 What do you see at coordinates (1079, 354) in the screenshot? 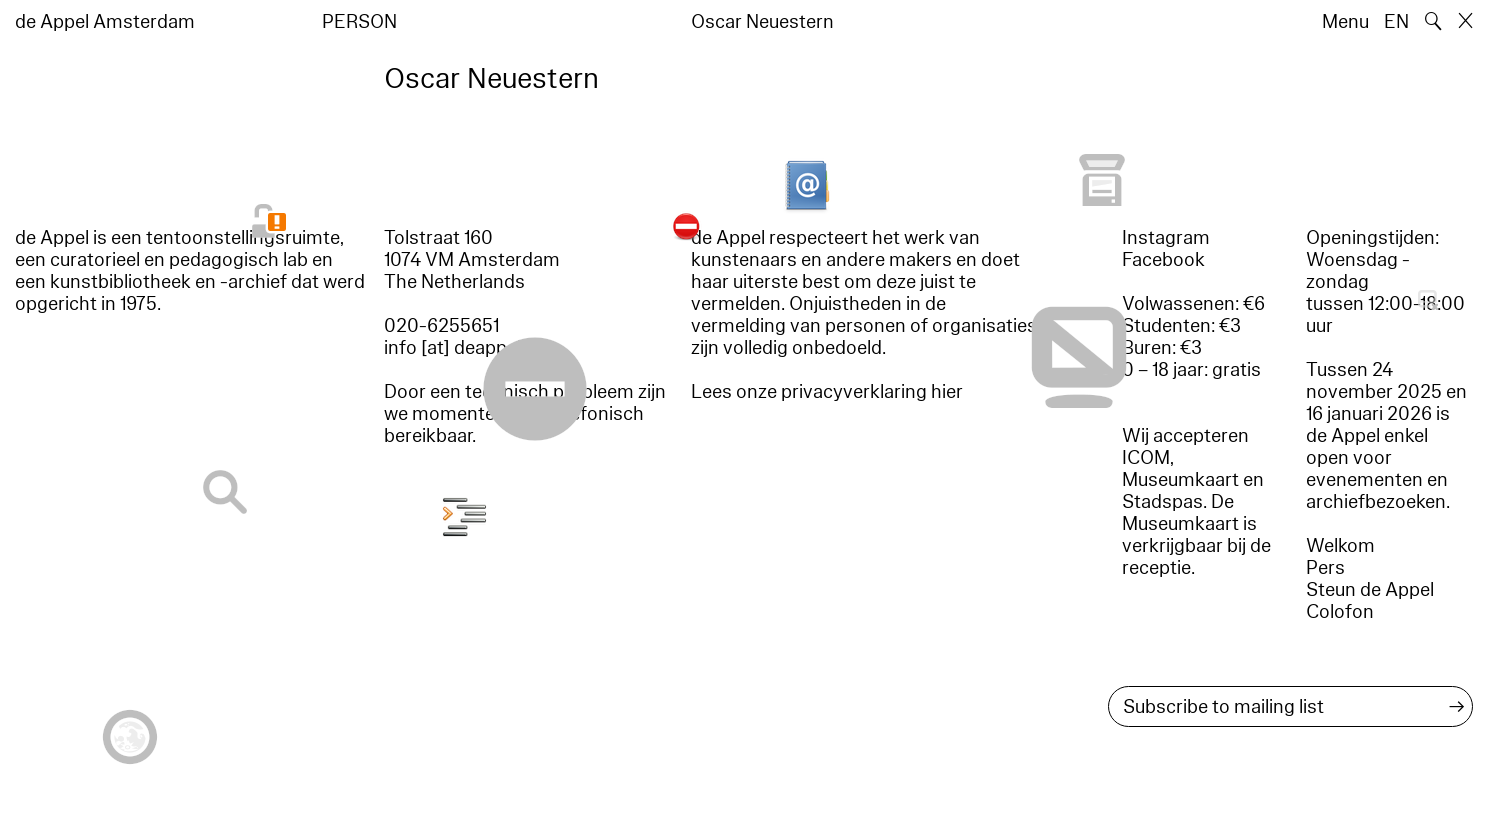
I see `adjust display or monitor settings` at bounding box center [1079, 354].